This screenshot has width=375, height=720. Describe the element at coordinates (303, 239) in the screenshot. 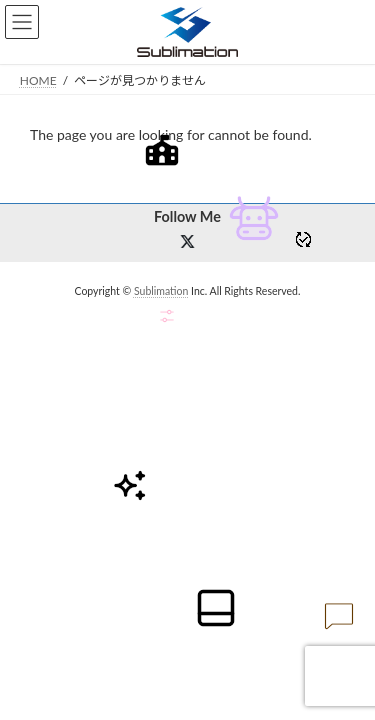

I see `indicates content has been published with recent changes` at that location.